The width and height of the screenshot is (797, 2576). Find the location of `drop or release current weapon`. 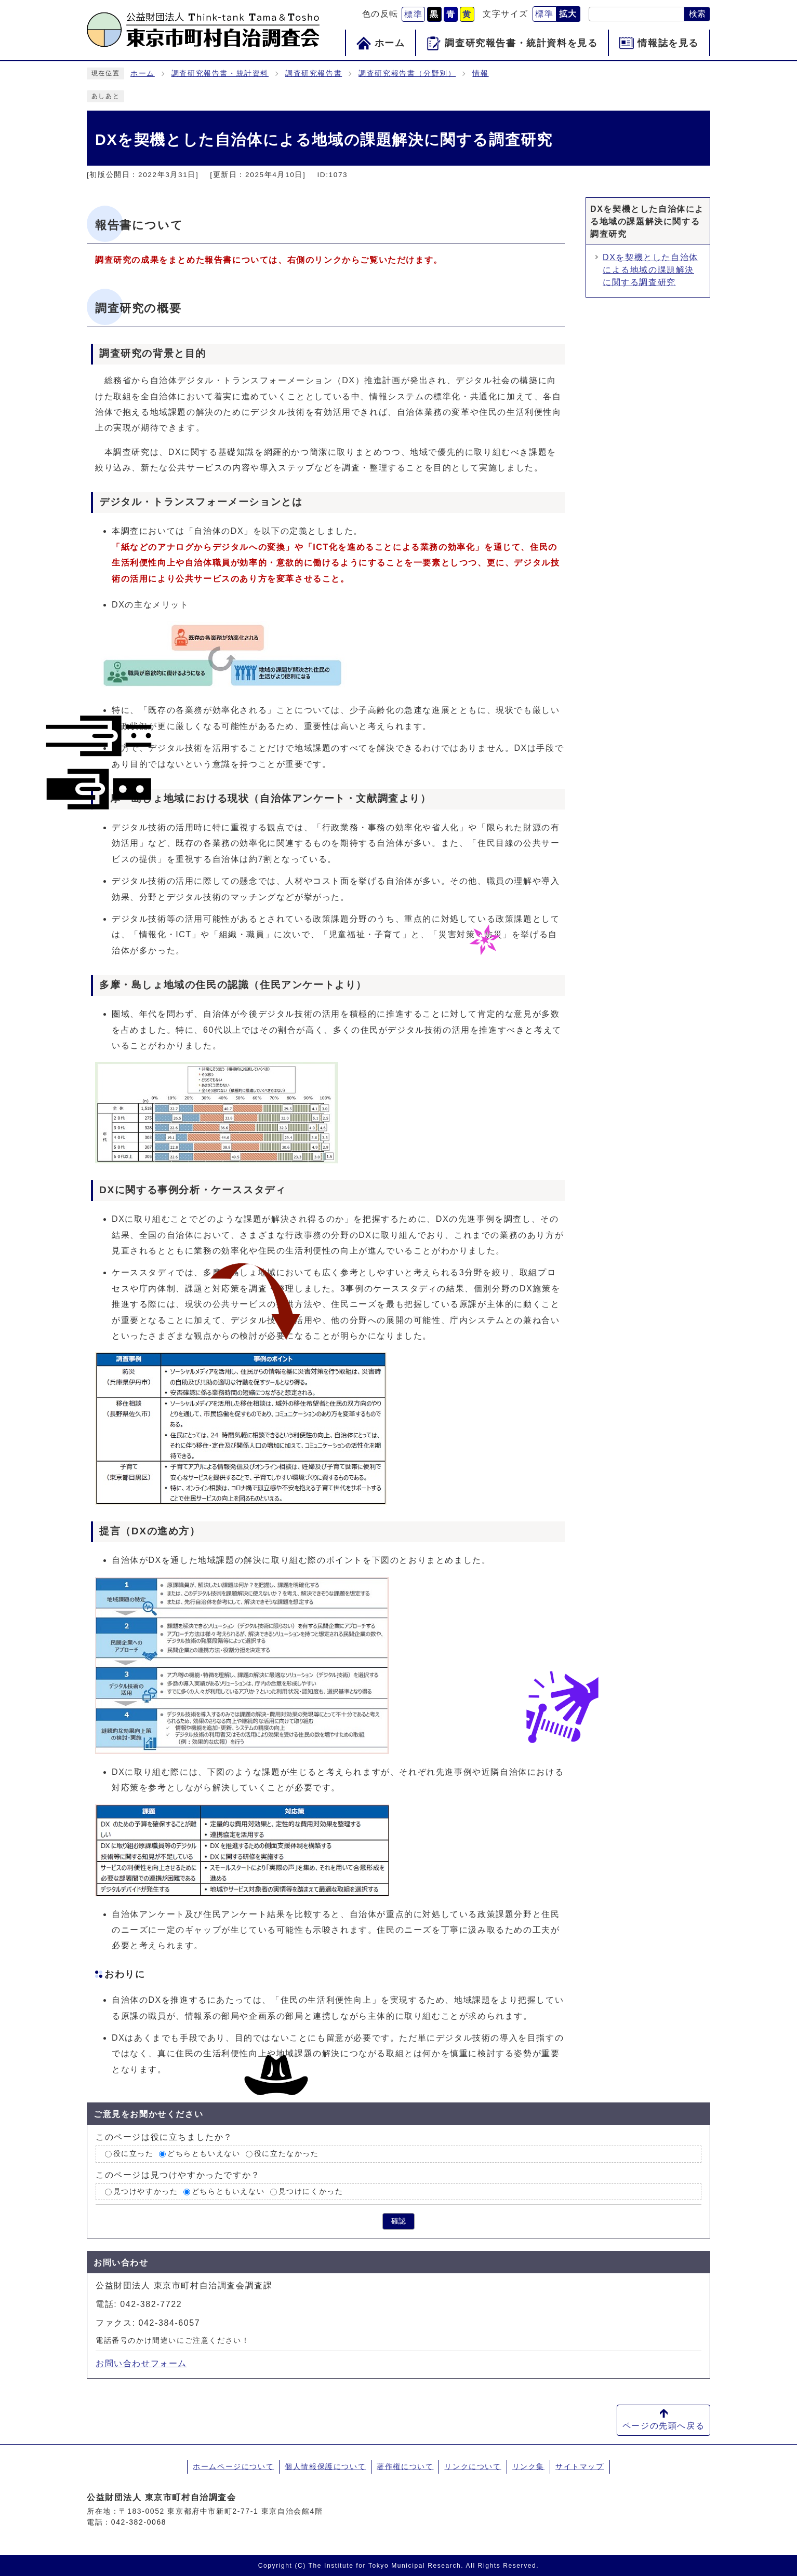

drop or release current weapon is located at coordinates (562, 1707).